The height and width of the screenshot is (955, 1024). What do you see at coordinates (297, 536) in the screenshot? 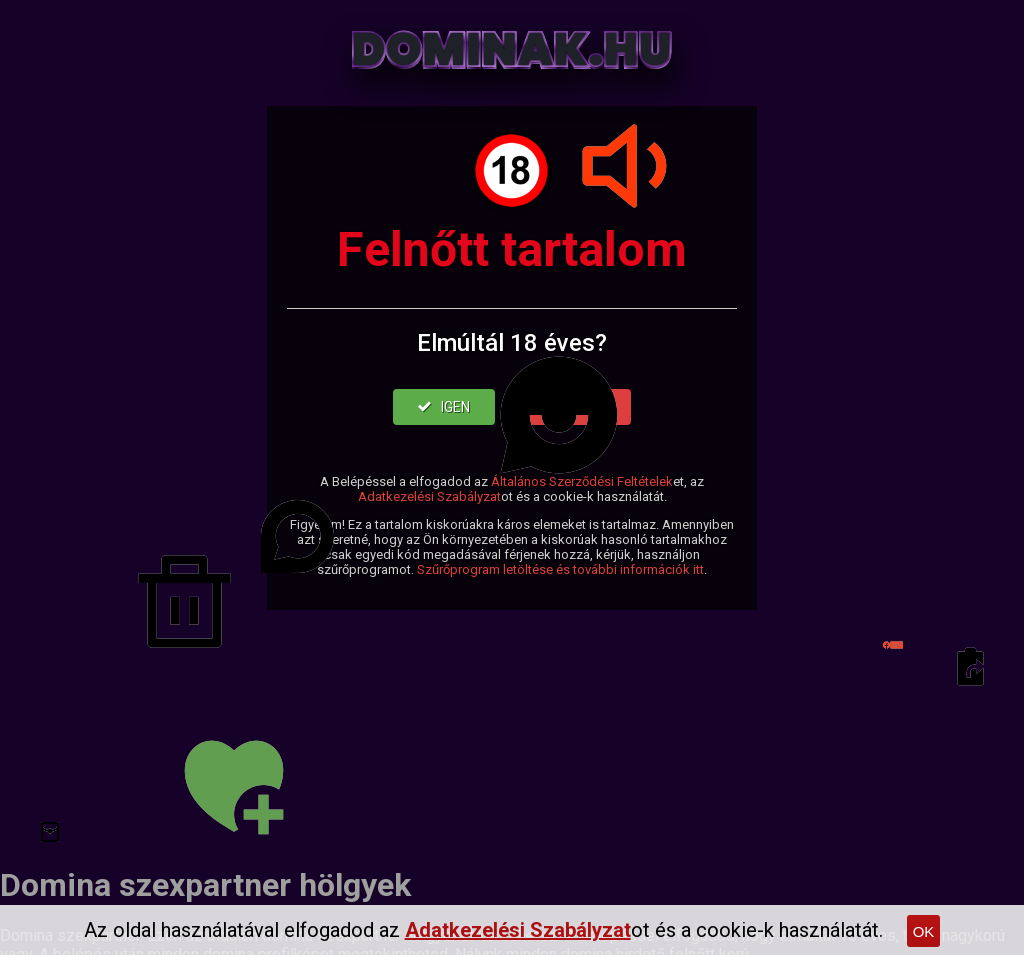
I see `open Discourse community forum` at bounding box center [297, 536].